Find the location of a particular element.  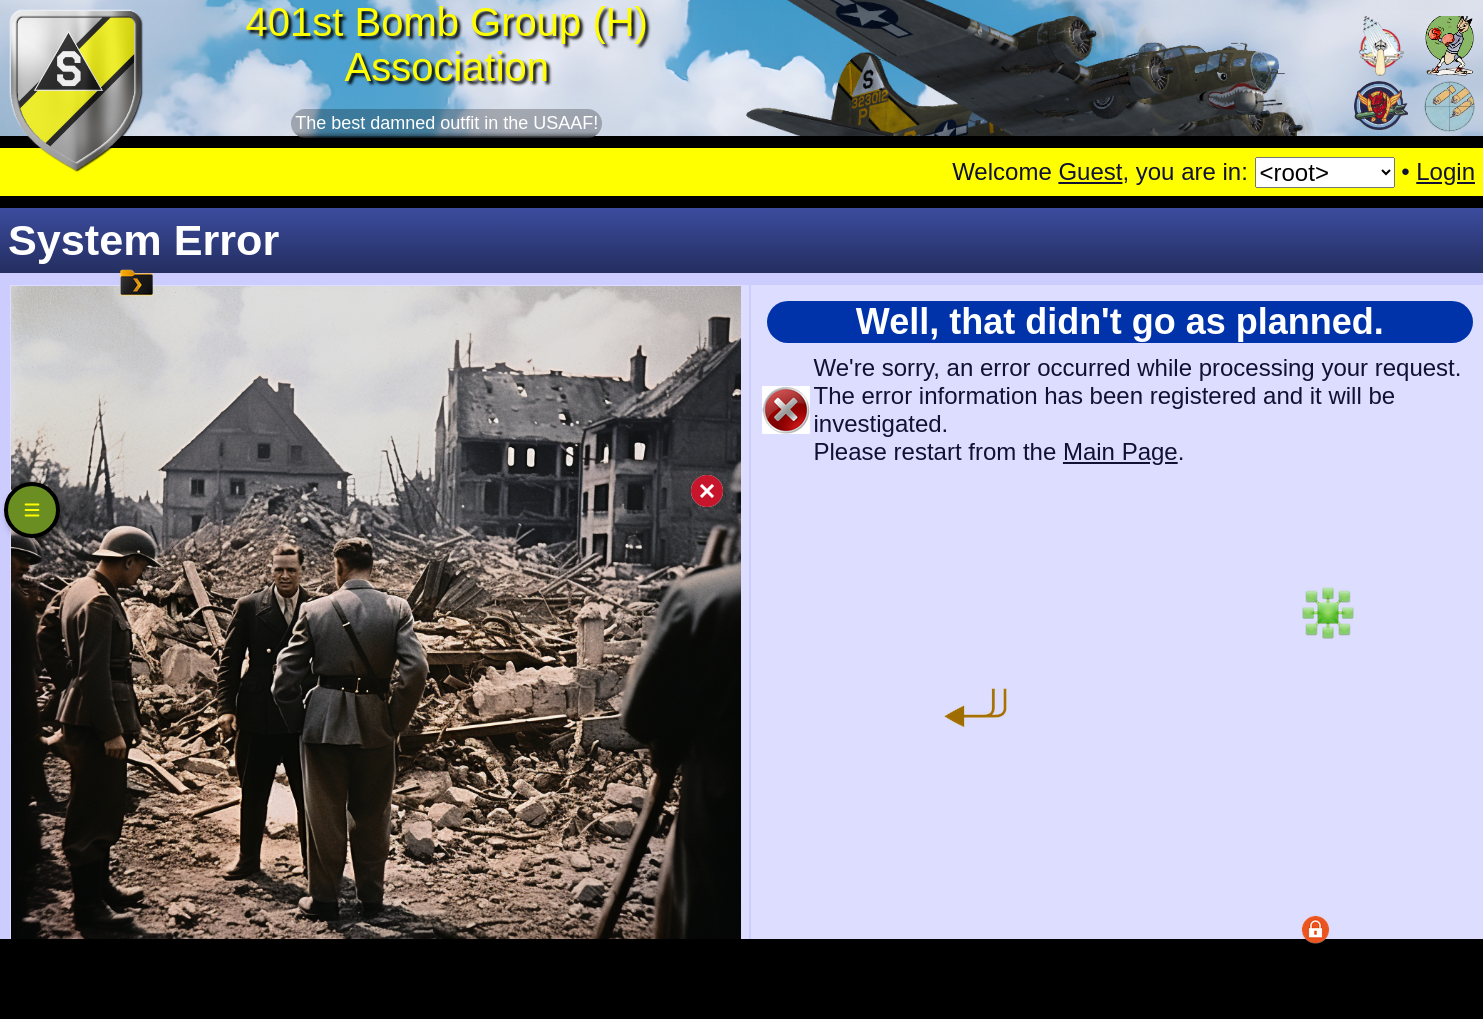

cancel or close a dialog is located at coordinates (707, 491).